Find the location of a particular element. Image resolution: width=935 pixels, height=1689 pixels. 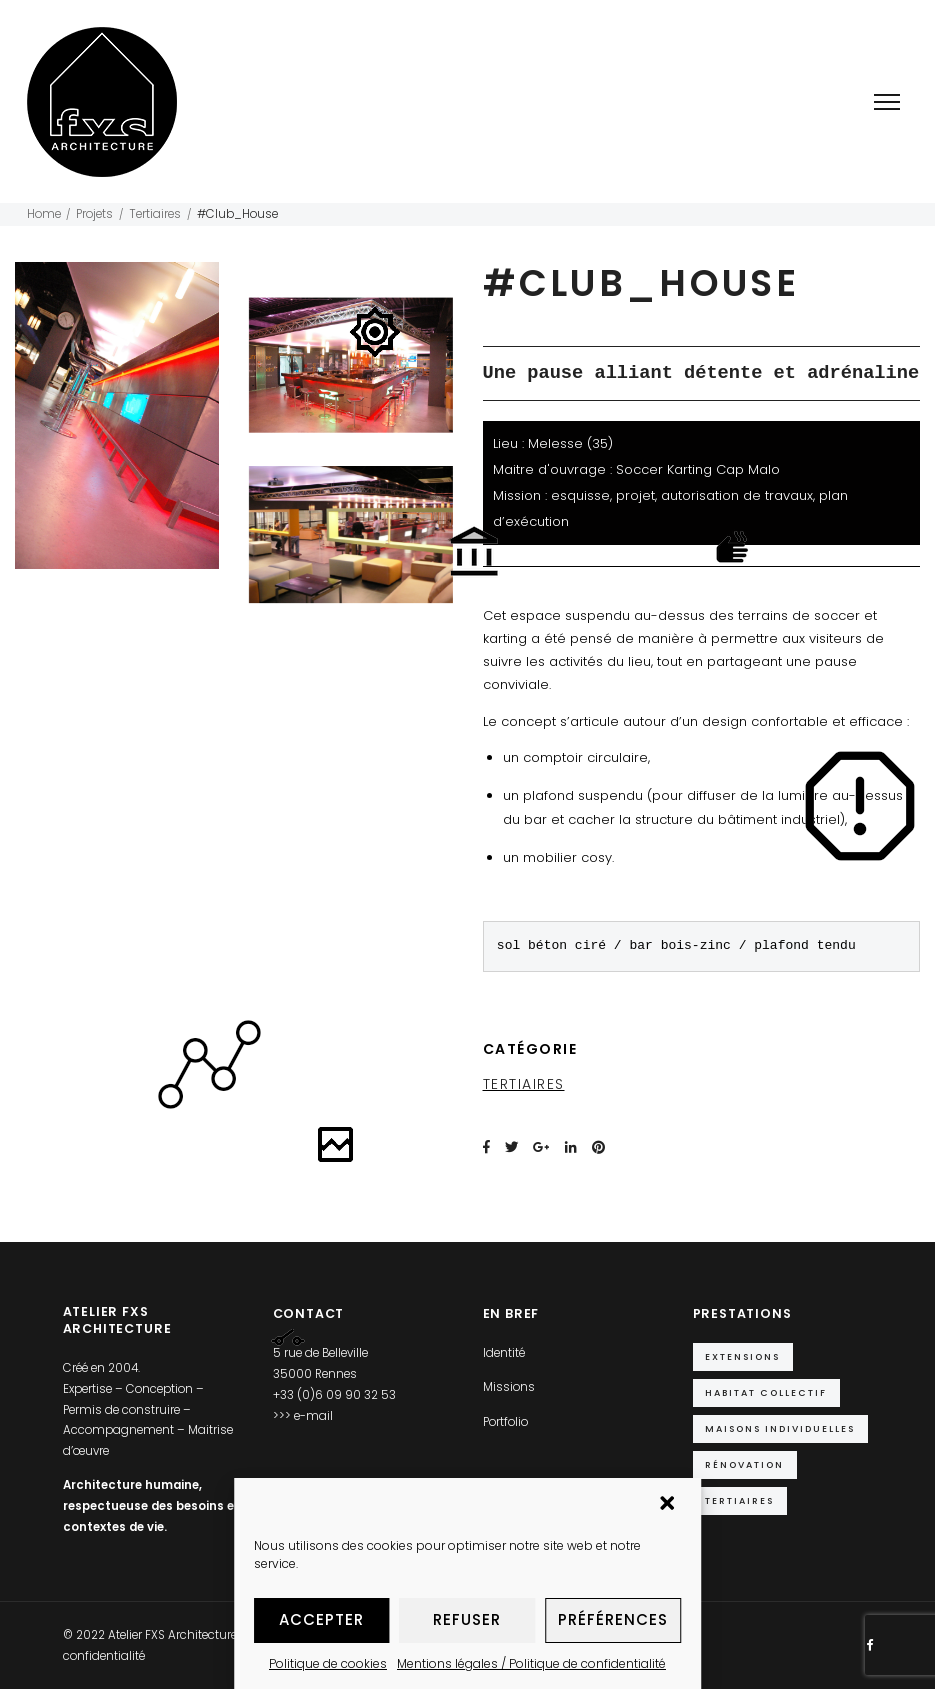

indicates circuit is disconnected or open is located at coordinates (288, 1341).